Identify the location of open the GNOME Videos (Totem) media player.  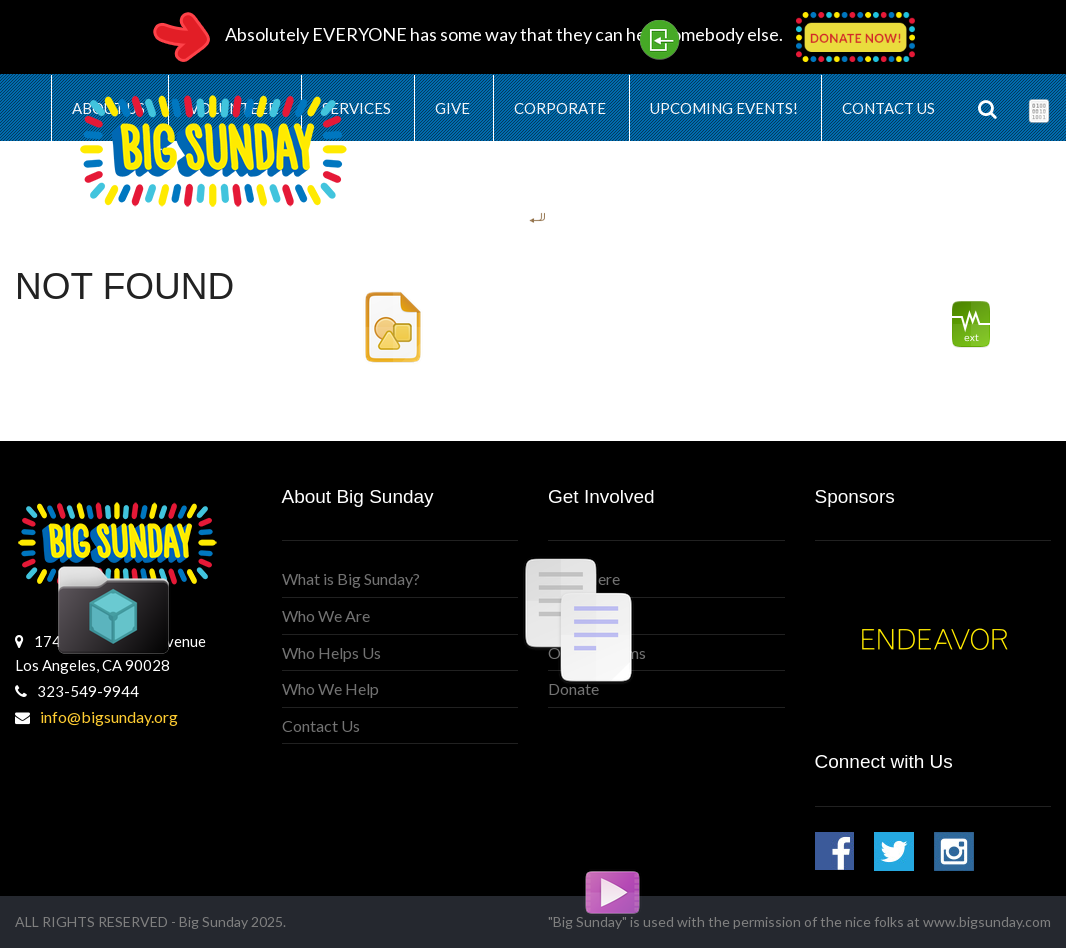
(612, 892).